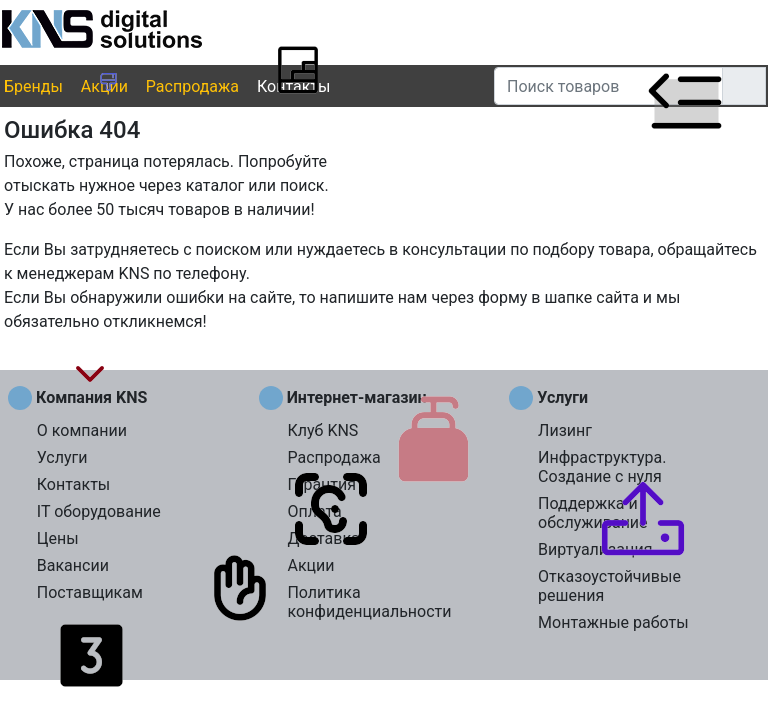  Describe the element at coordinates (240, 588) in the screenshot. I see `stop or pause an action` at that location.